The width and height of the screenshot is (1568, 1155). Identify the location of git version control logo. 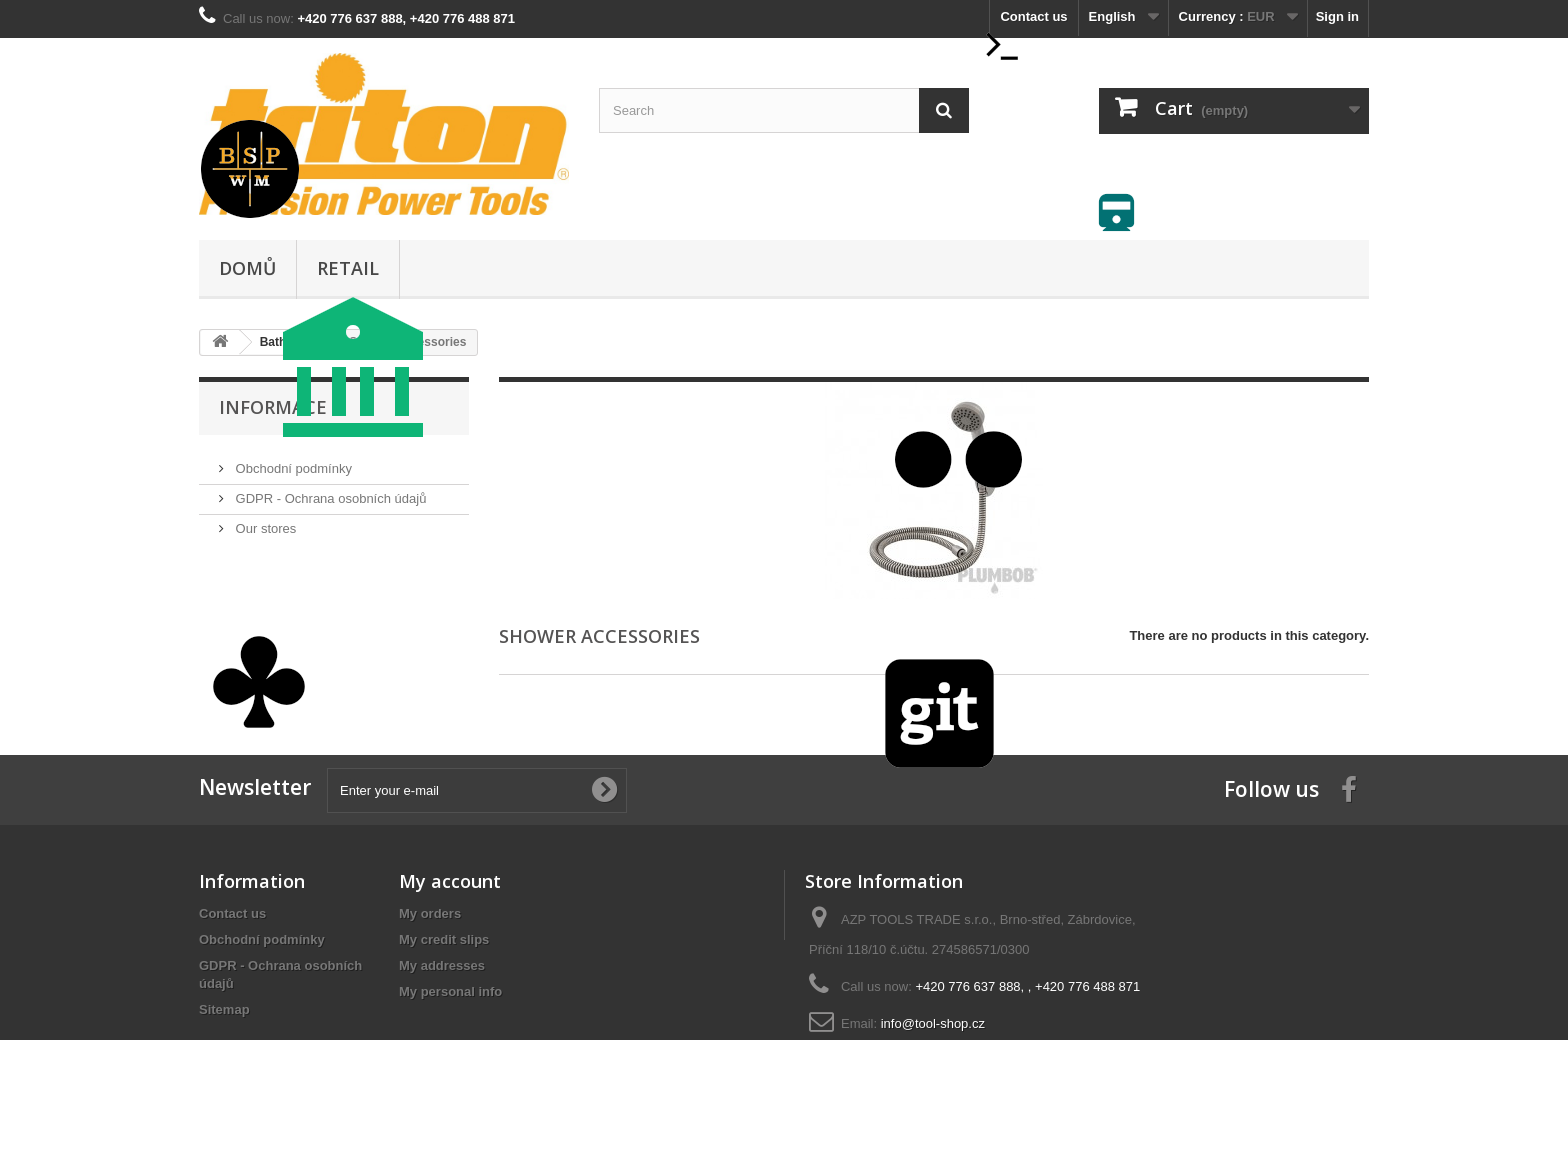
(939, 713).